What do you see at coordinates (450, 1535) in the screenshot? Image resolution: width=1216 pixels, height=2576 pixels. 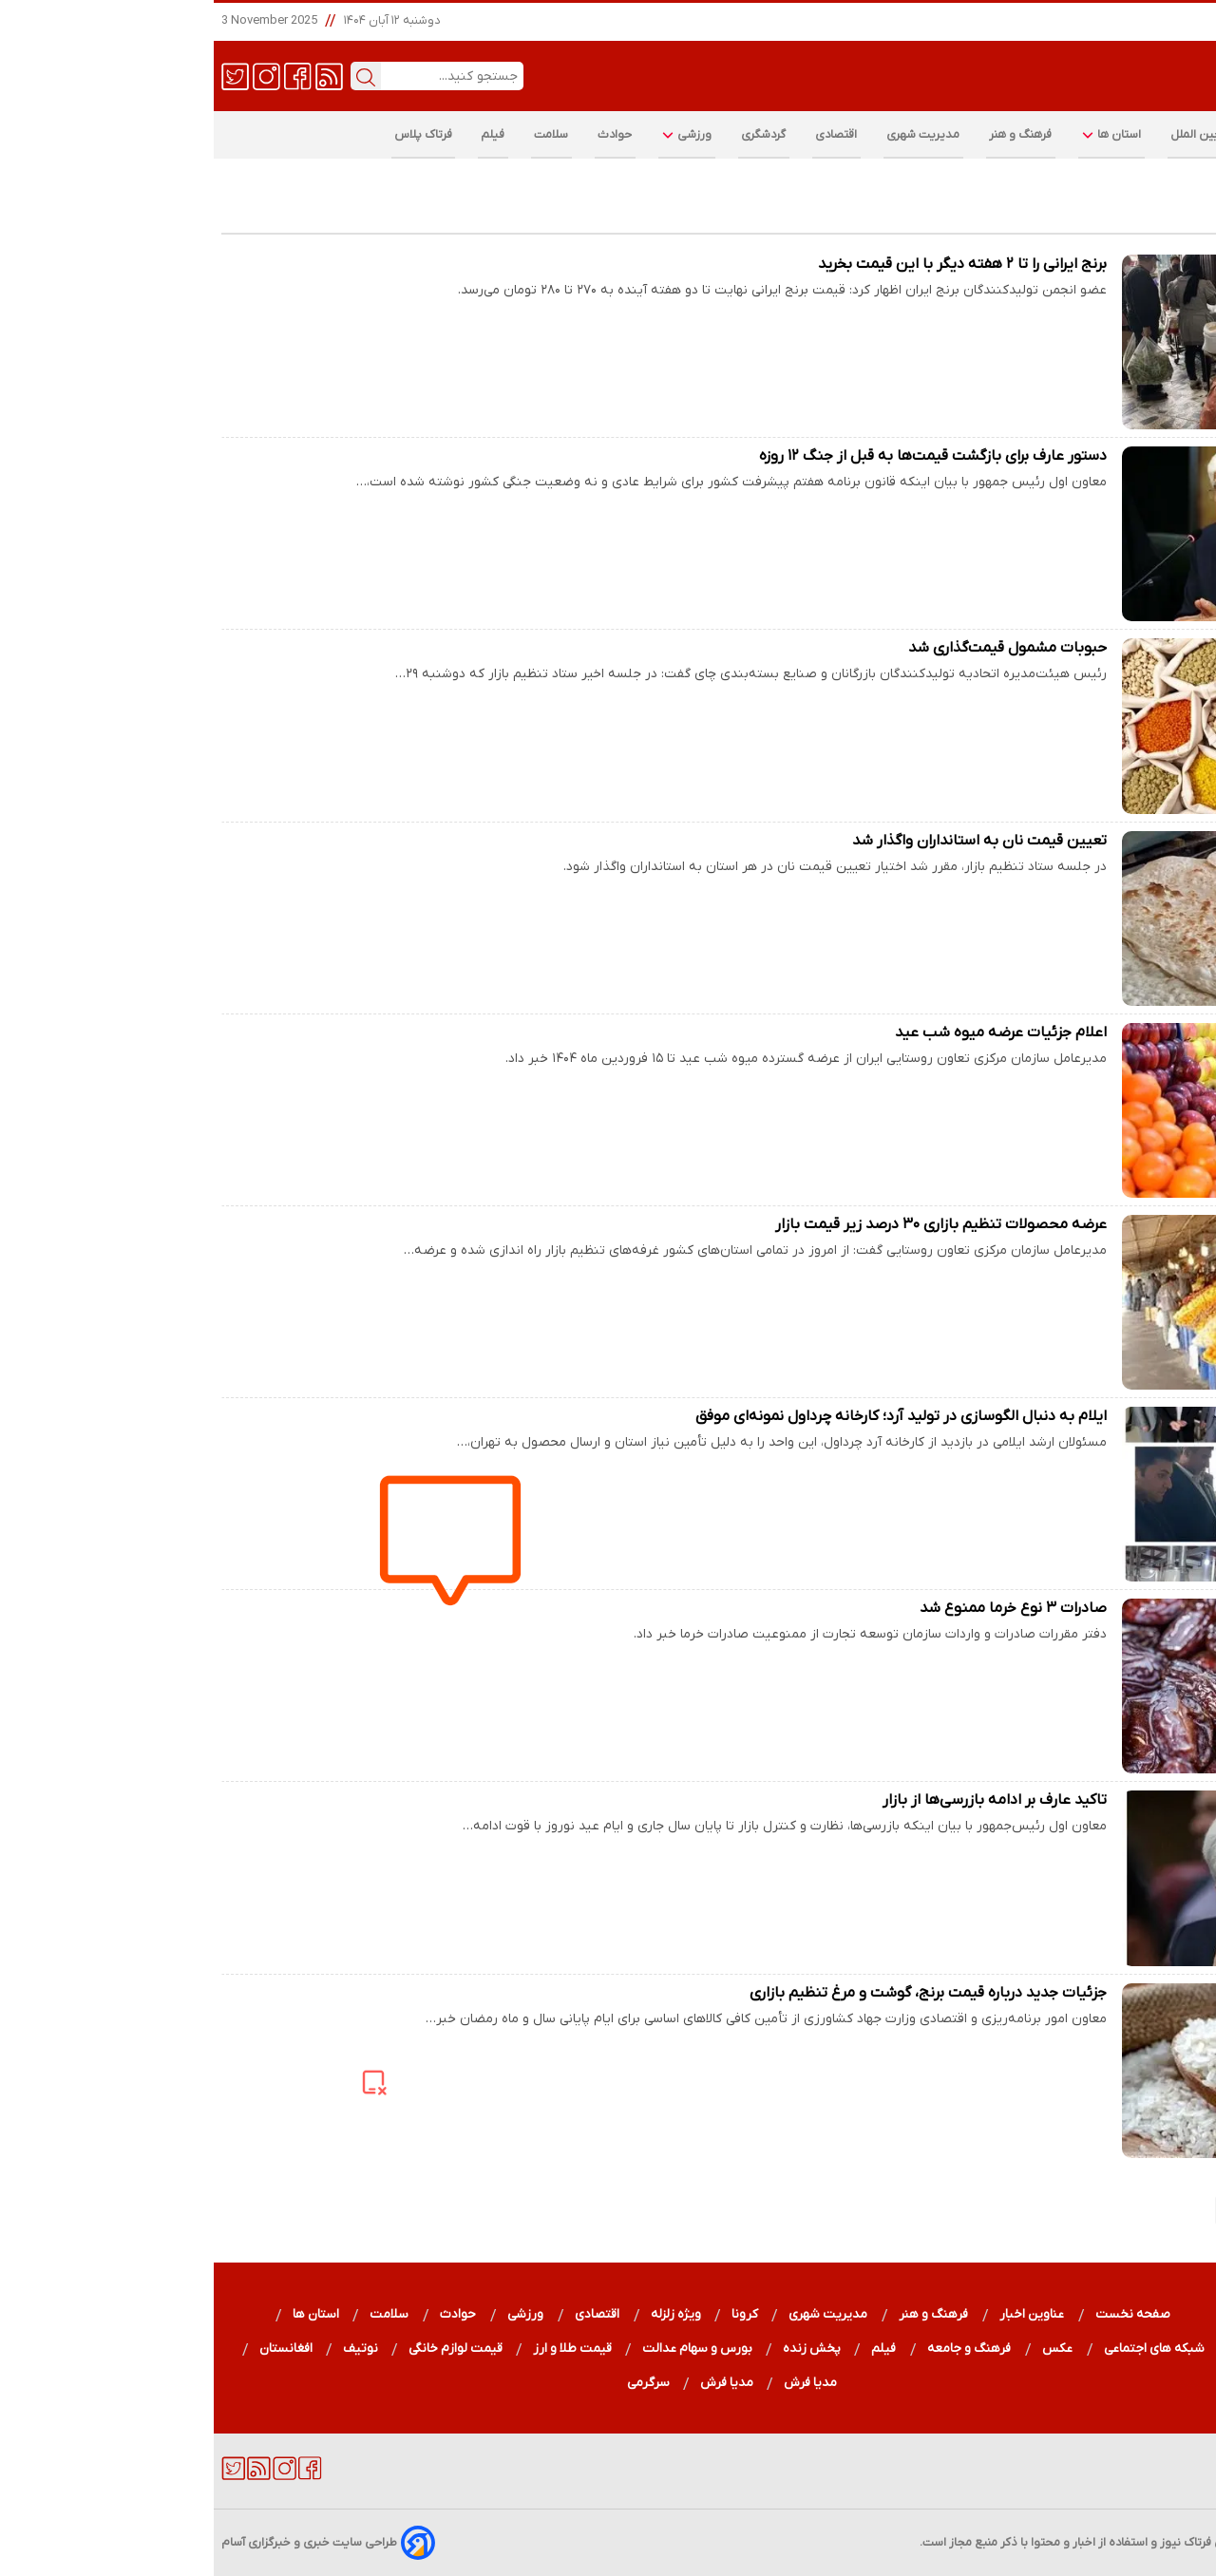 I see `open chat or messaging` at bounding box center [450, 1535].